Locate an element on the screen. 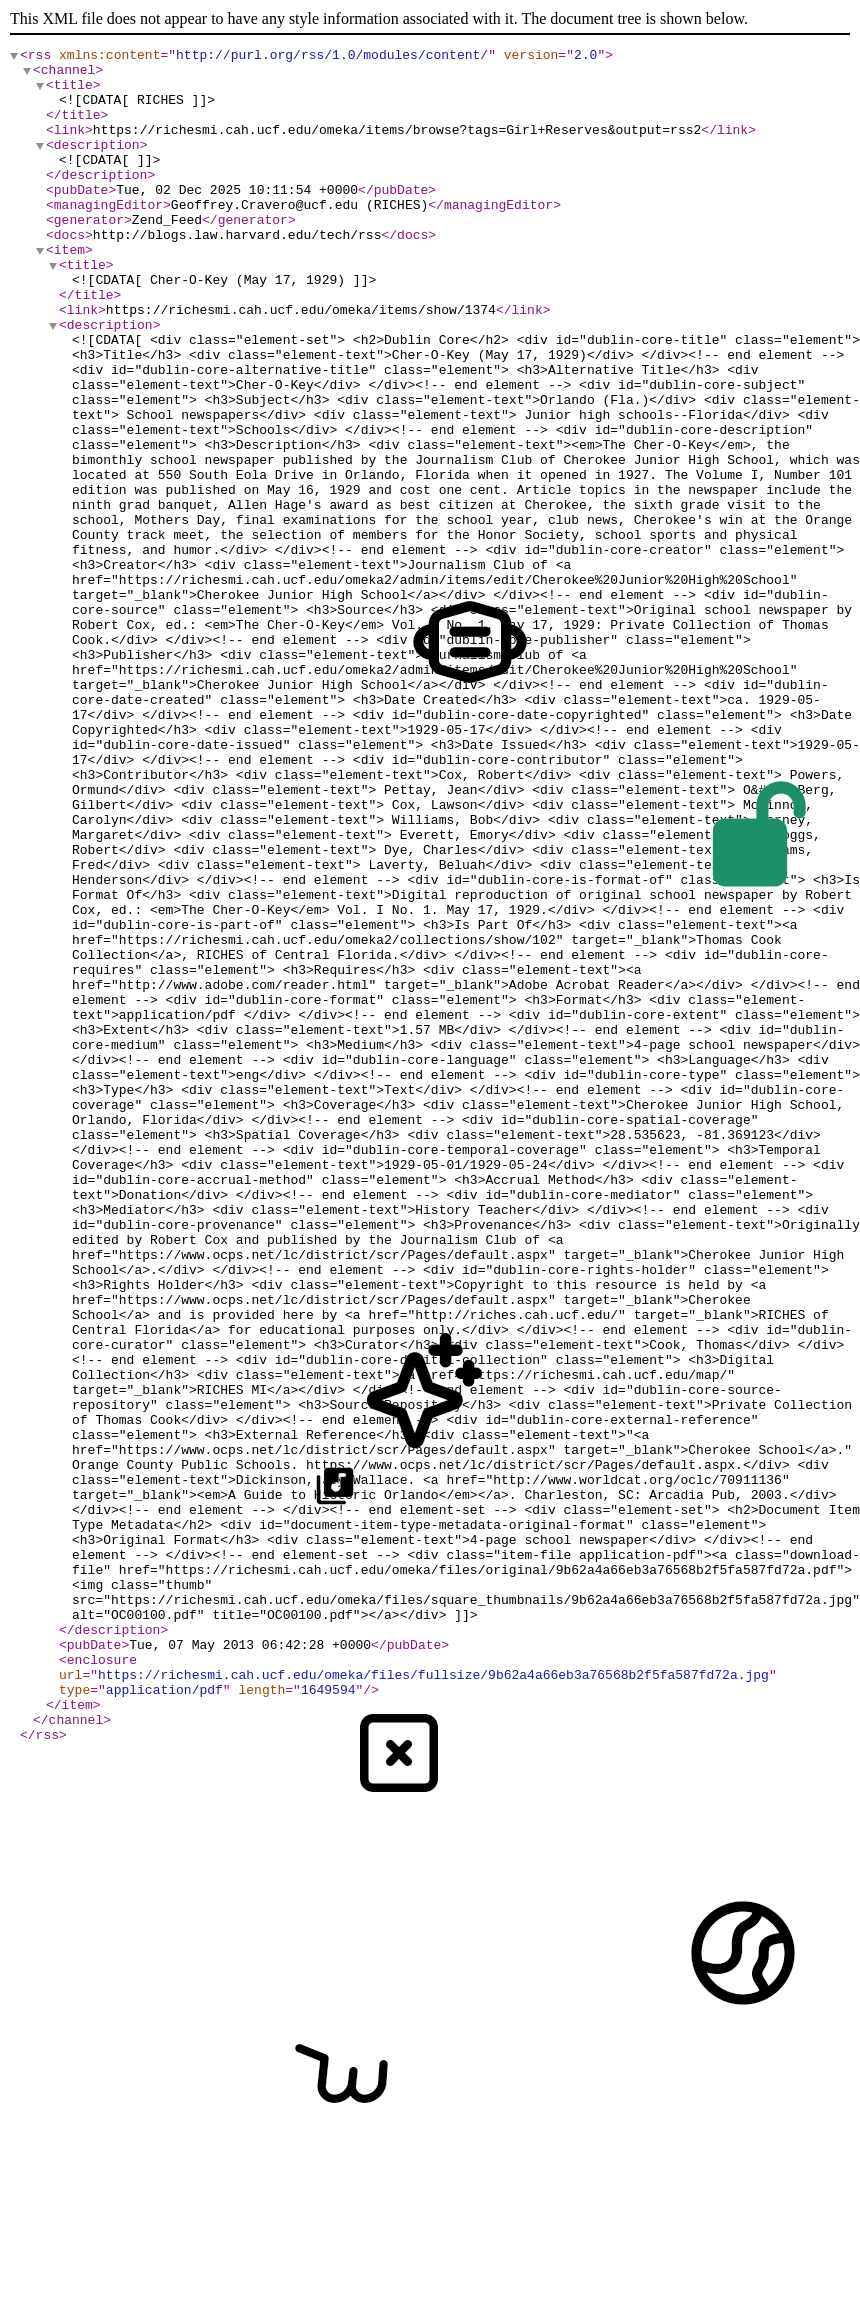 Image resolution: width=860 pixels, height=2316 pixels. indicates new or AI-generated content is located at coordinates (422, 1392).